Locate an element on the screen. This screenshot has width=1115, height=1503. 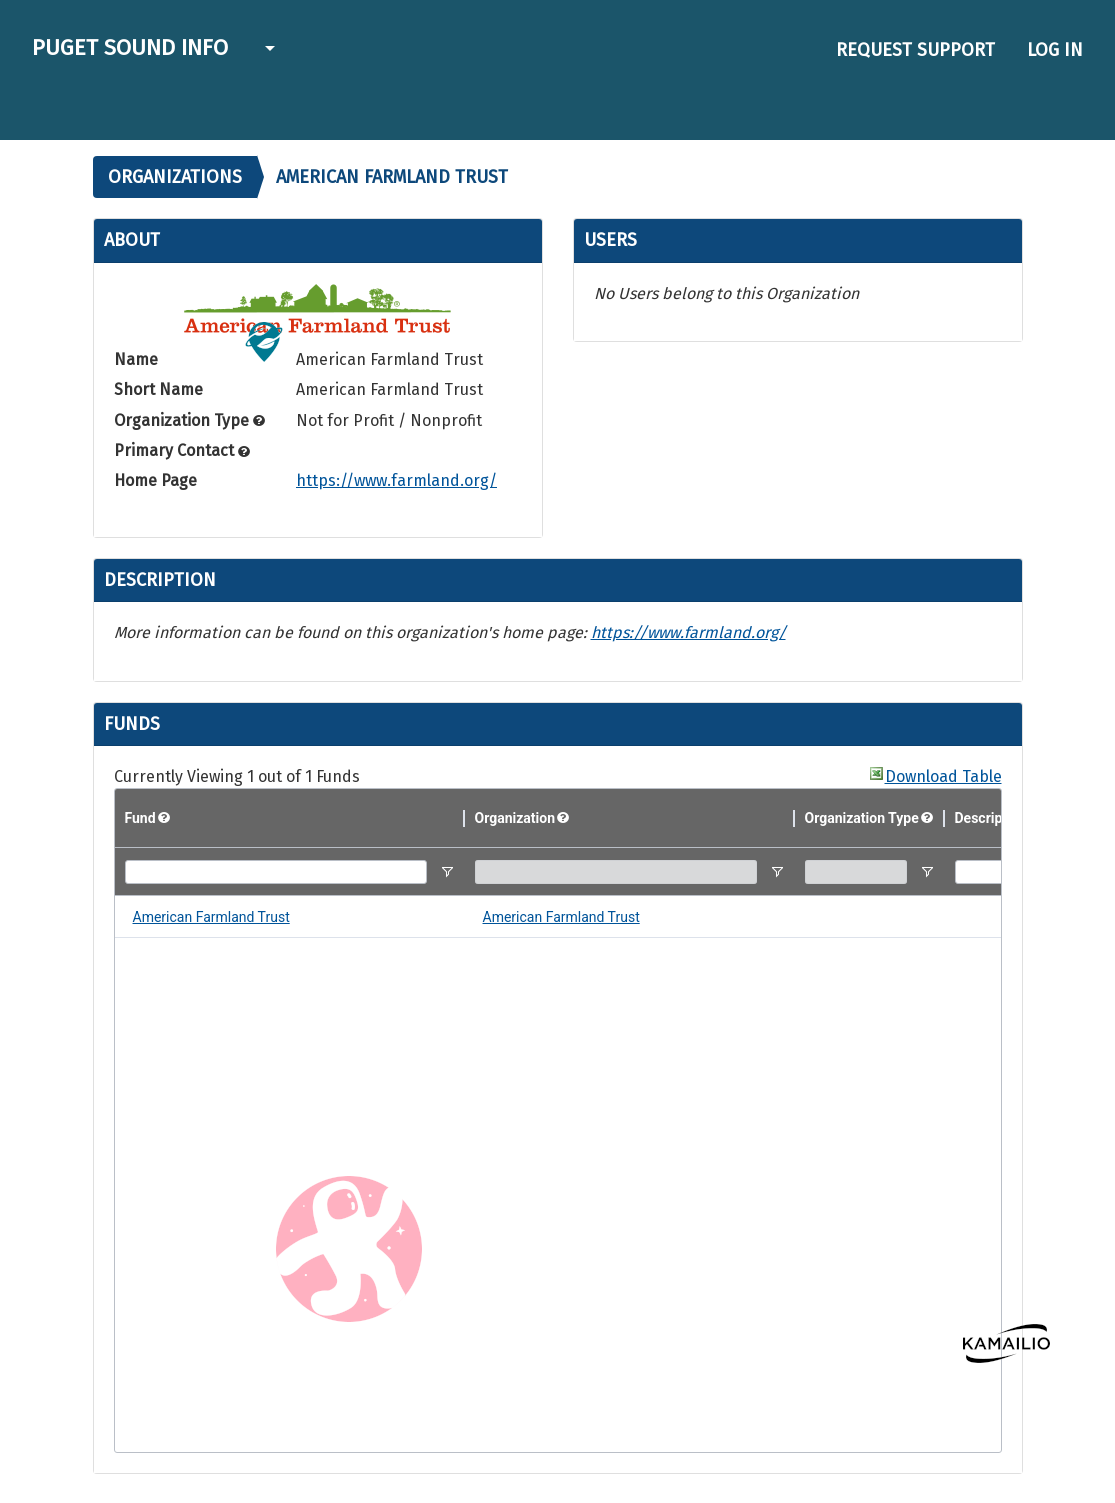
open the odysee app is located at coordinates (349, 1249).